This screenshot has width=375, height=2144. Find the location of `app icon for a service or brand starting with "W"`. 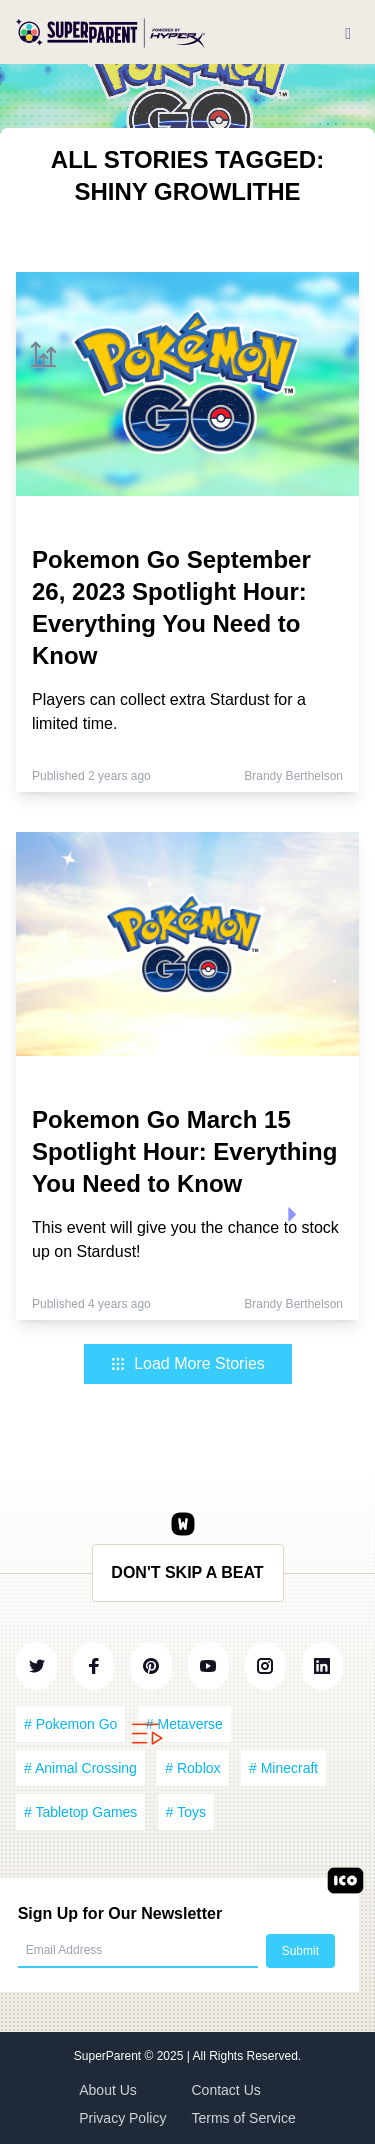

app icon for a service or brand starting with "W" is located at coordinates (183, 1524).